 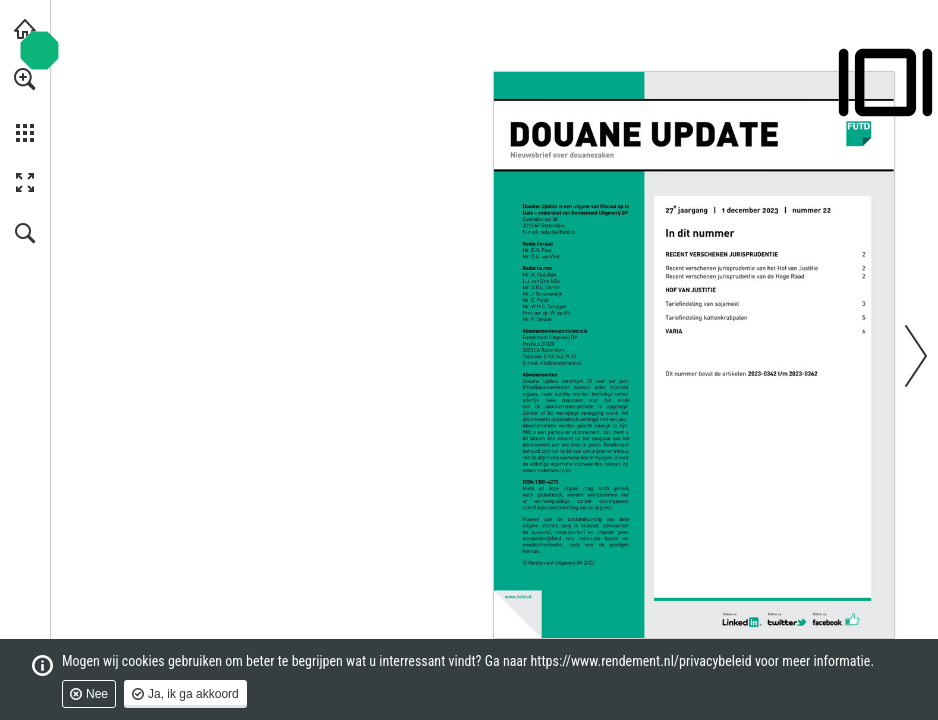 What do you see at coordinates (885, 82) in the screenshot?
I see `start a slideshow presentation` at bounding box center [885, 82].